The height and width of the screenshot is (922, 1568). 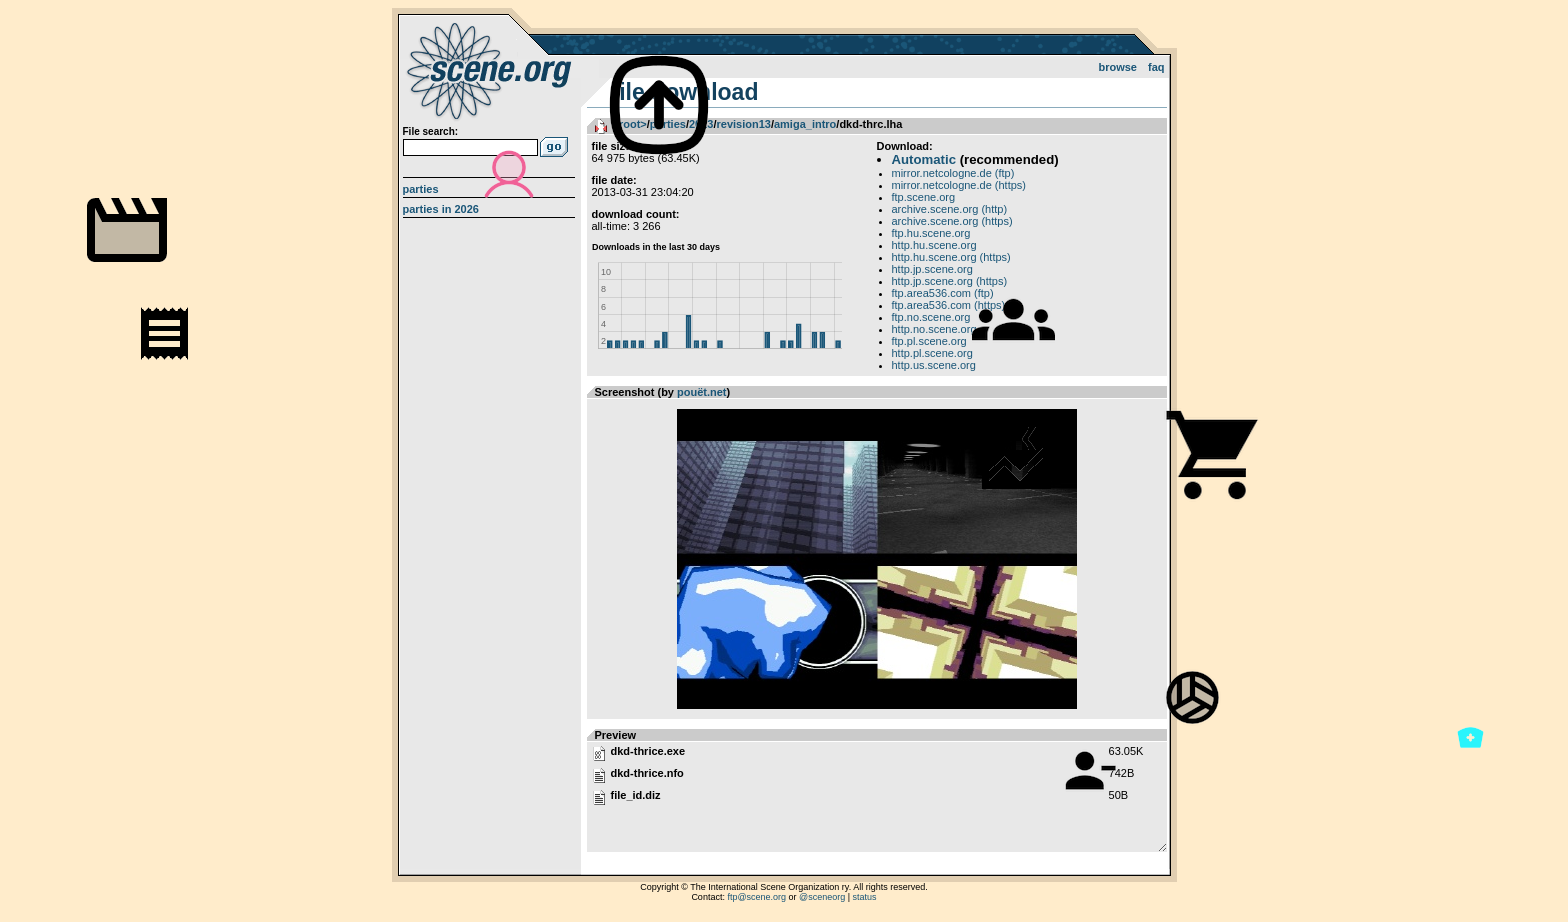 What do you see at coordinates (1215, 455) in the screenshot?
I see `view your shopping cart` at bounding box center [1215, 455].